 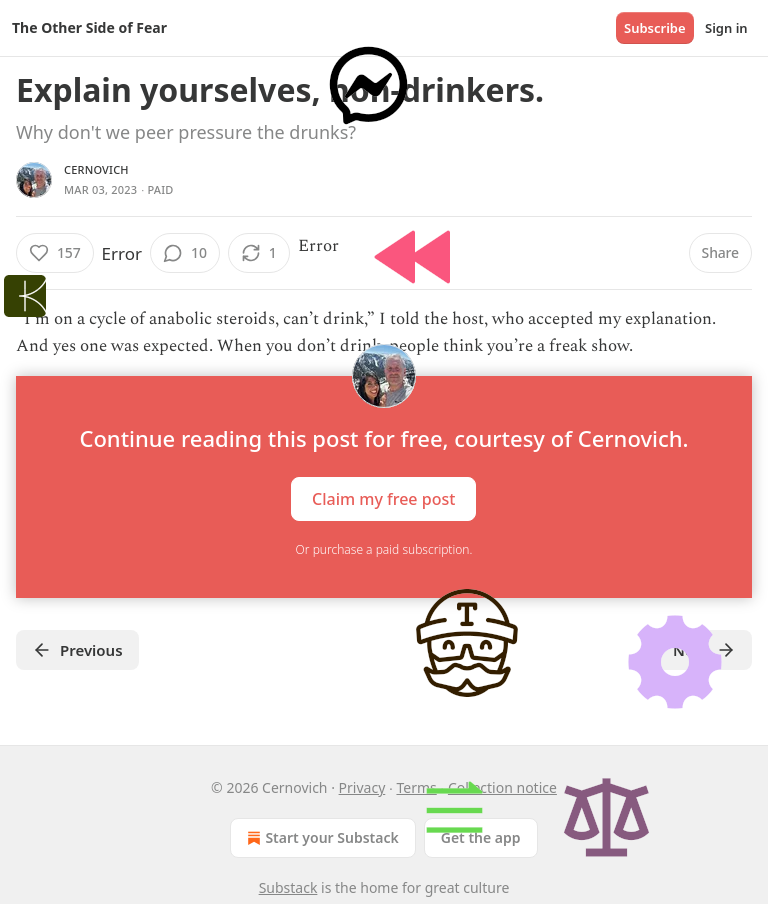 What do you see at coordinates (368, 85) in the screenshot?
I see `open Facebook Messenger` at bounding box center [368, 85].